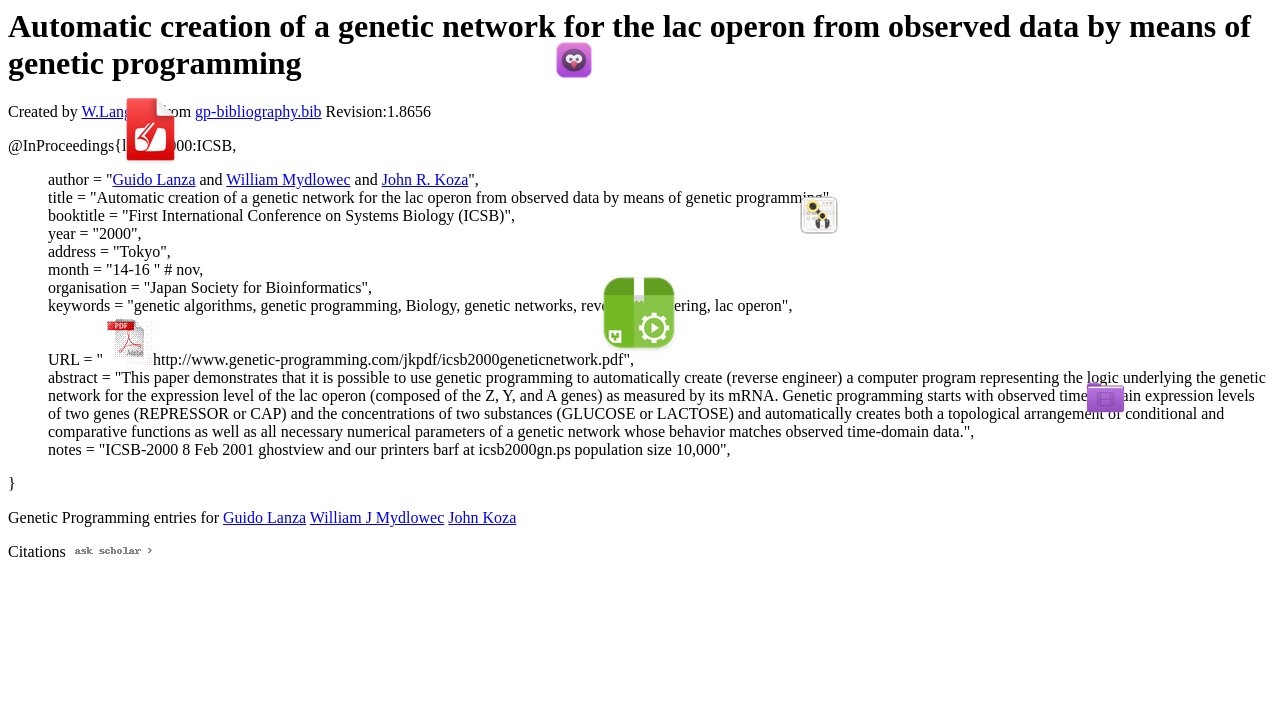  What do you see at coordinates (819, 215) in the screenshot?
I see `open gnome builder development environment` at bounding box center [819, 215].